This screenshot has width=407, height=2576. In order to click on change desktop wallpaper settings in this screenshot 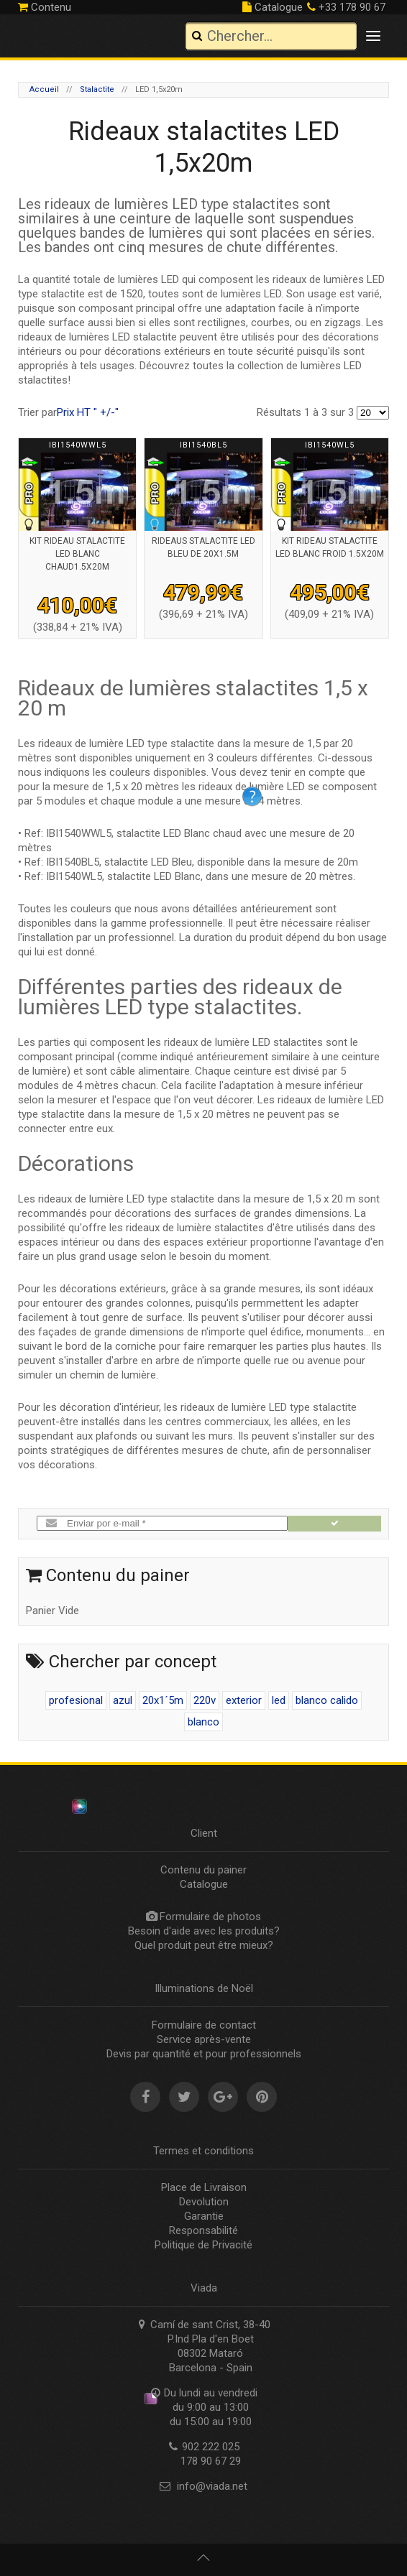, I will do `click(150, 2398)`.